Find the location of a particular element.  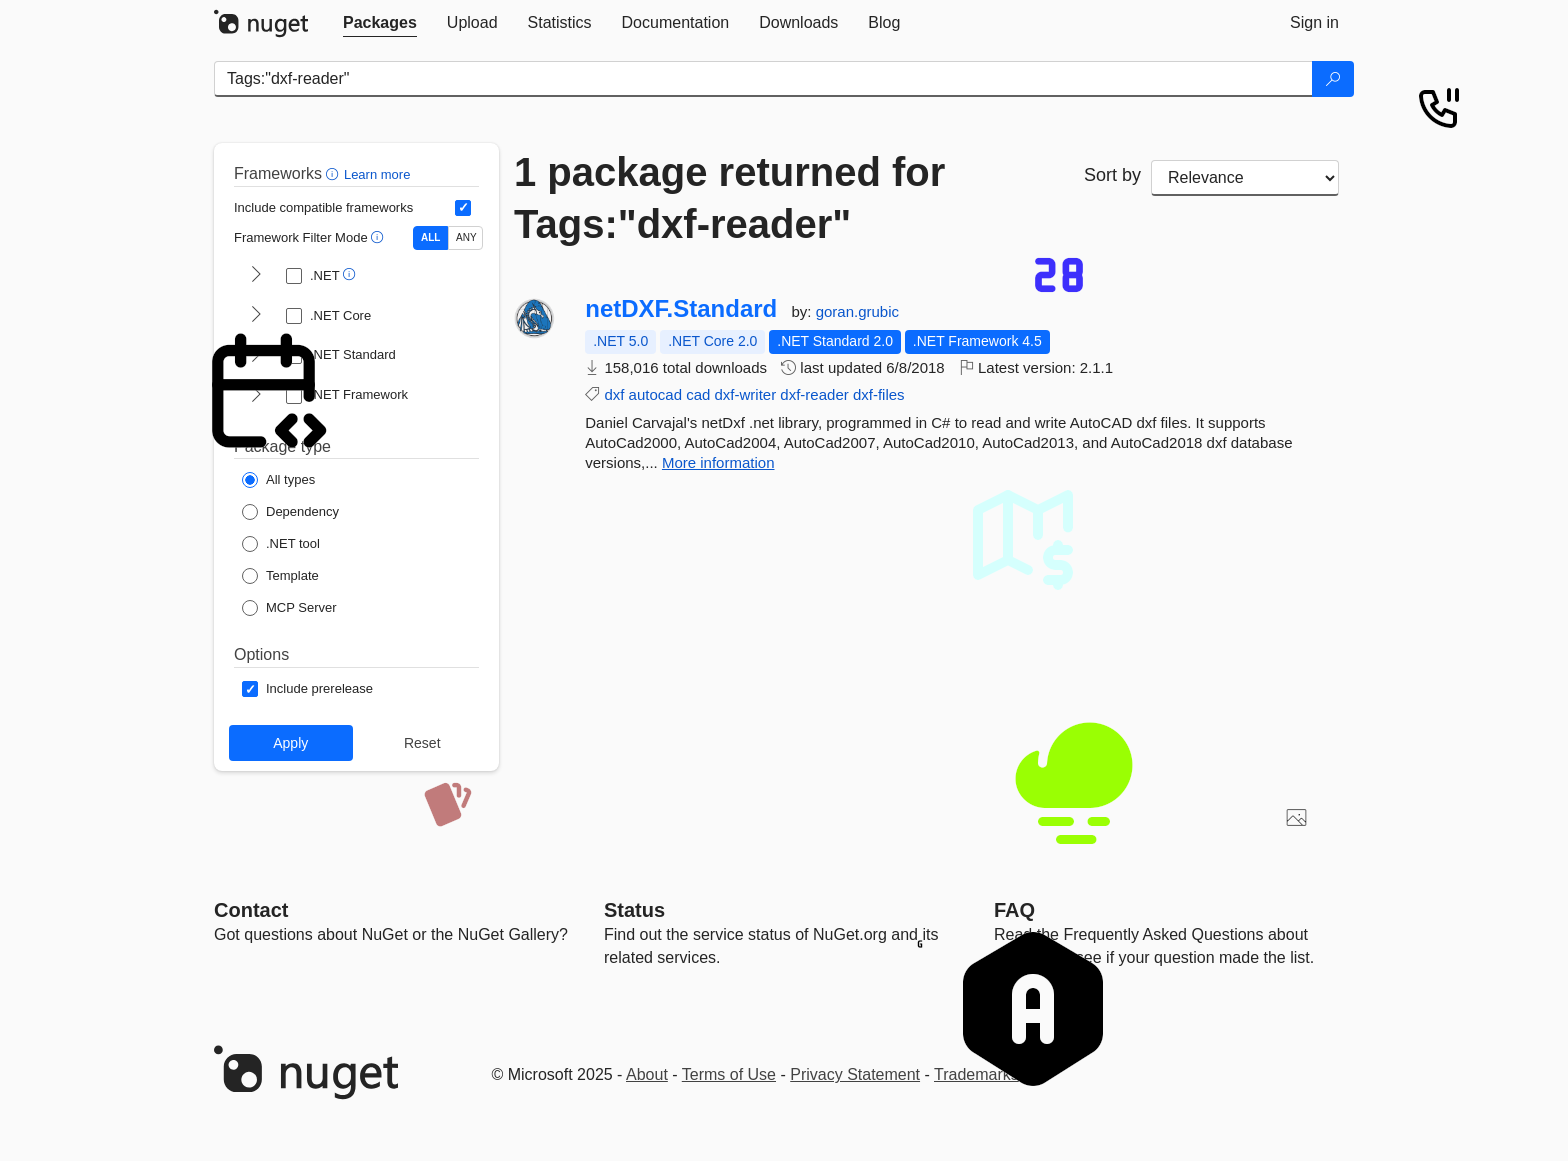

view your card collection is located at coordinates (447, 803).